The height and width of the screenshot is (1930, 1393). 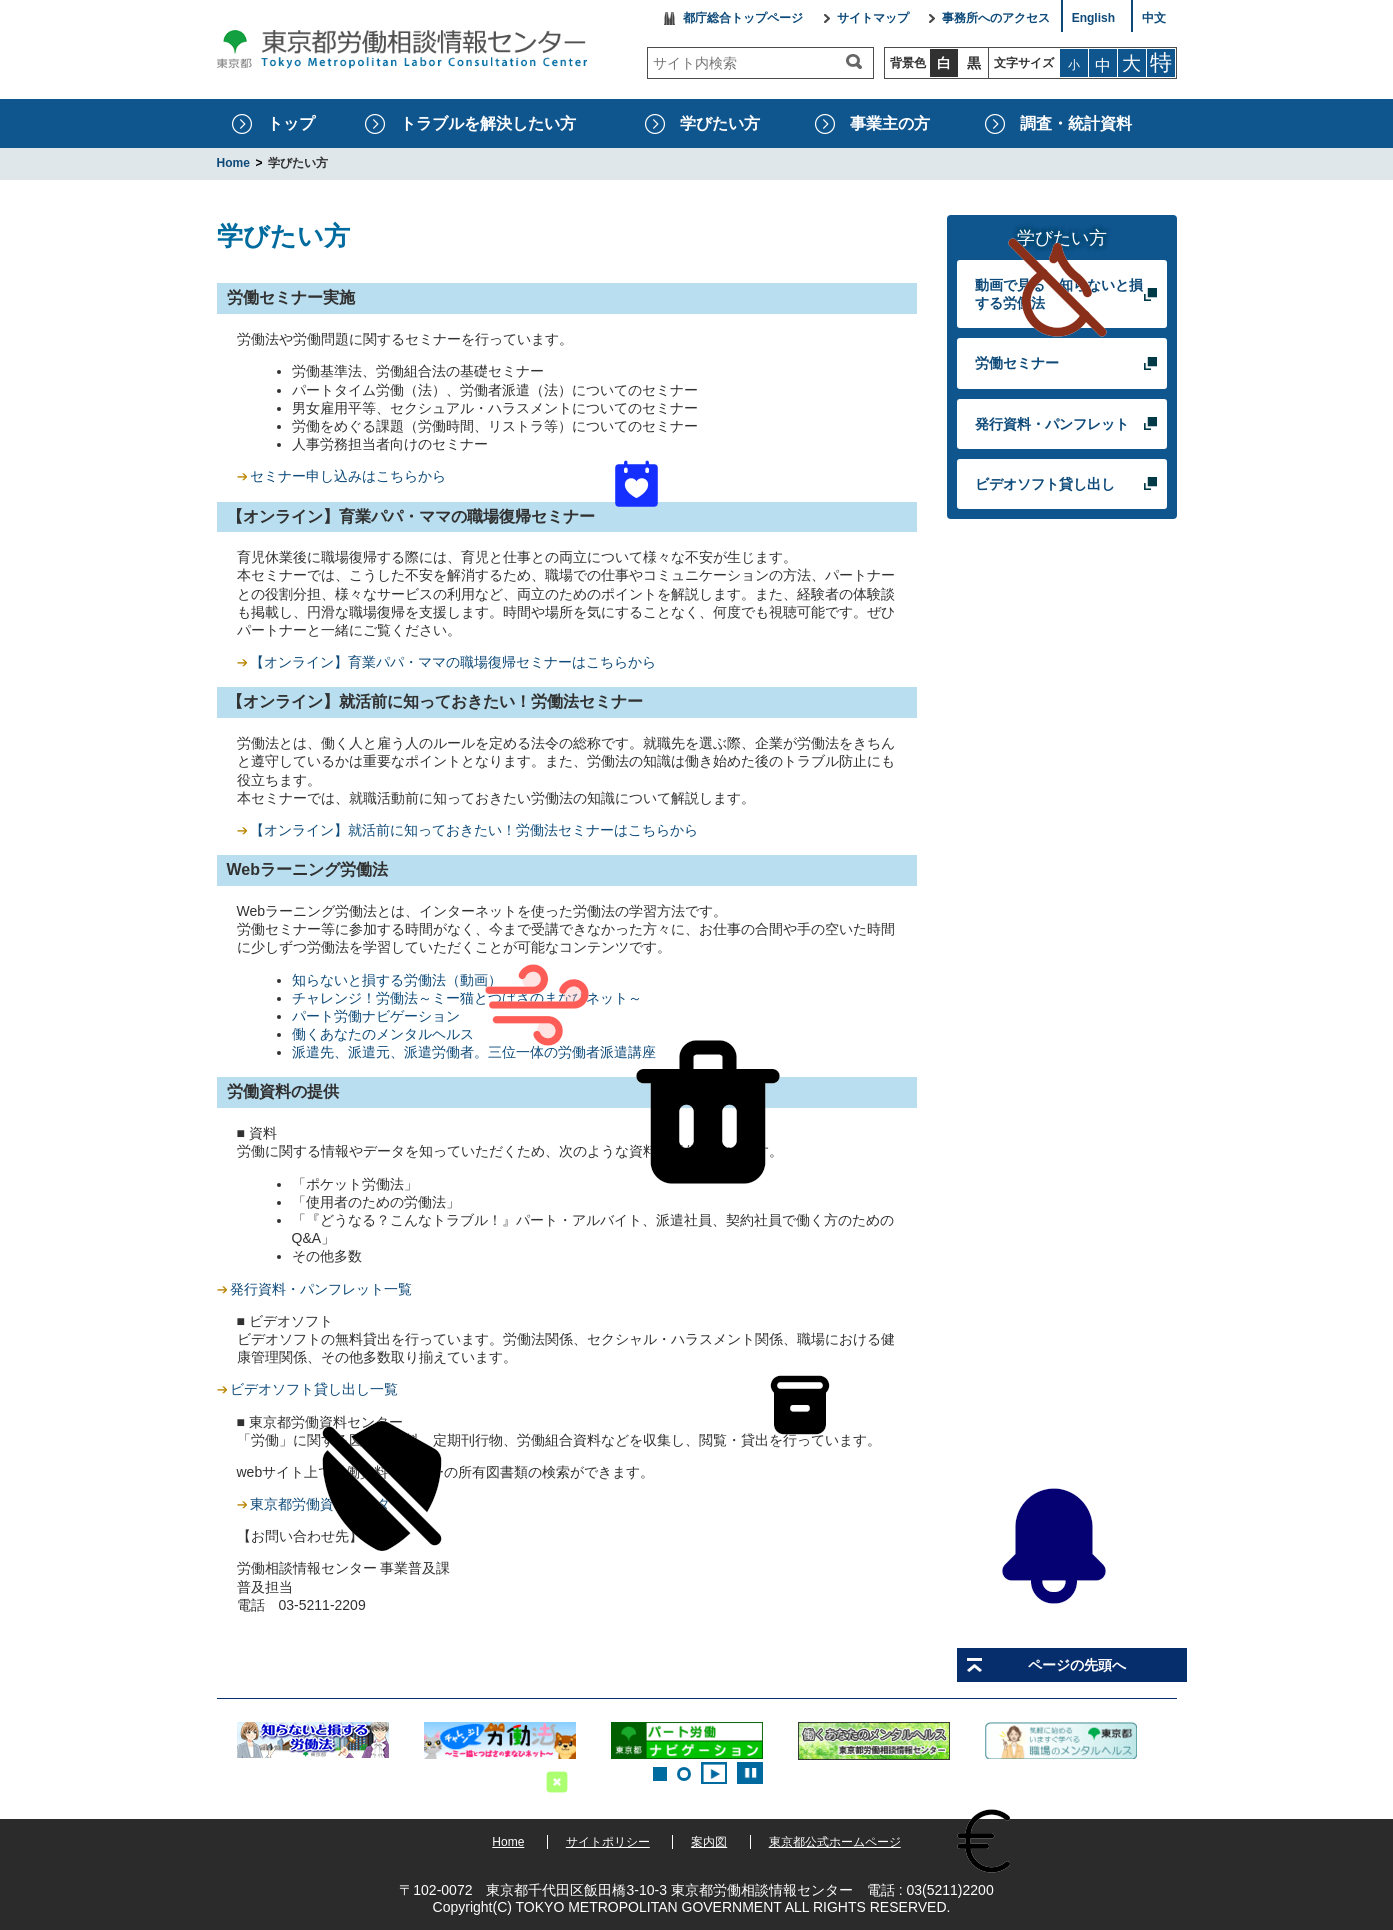 I want to click on security or protection is disabled, so click(x=382, y=1486).